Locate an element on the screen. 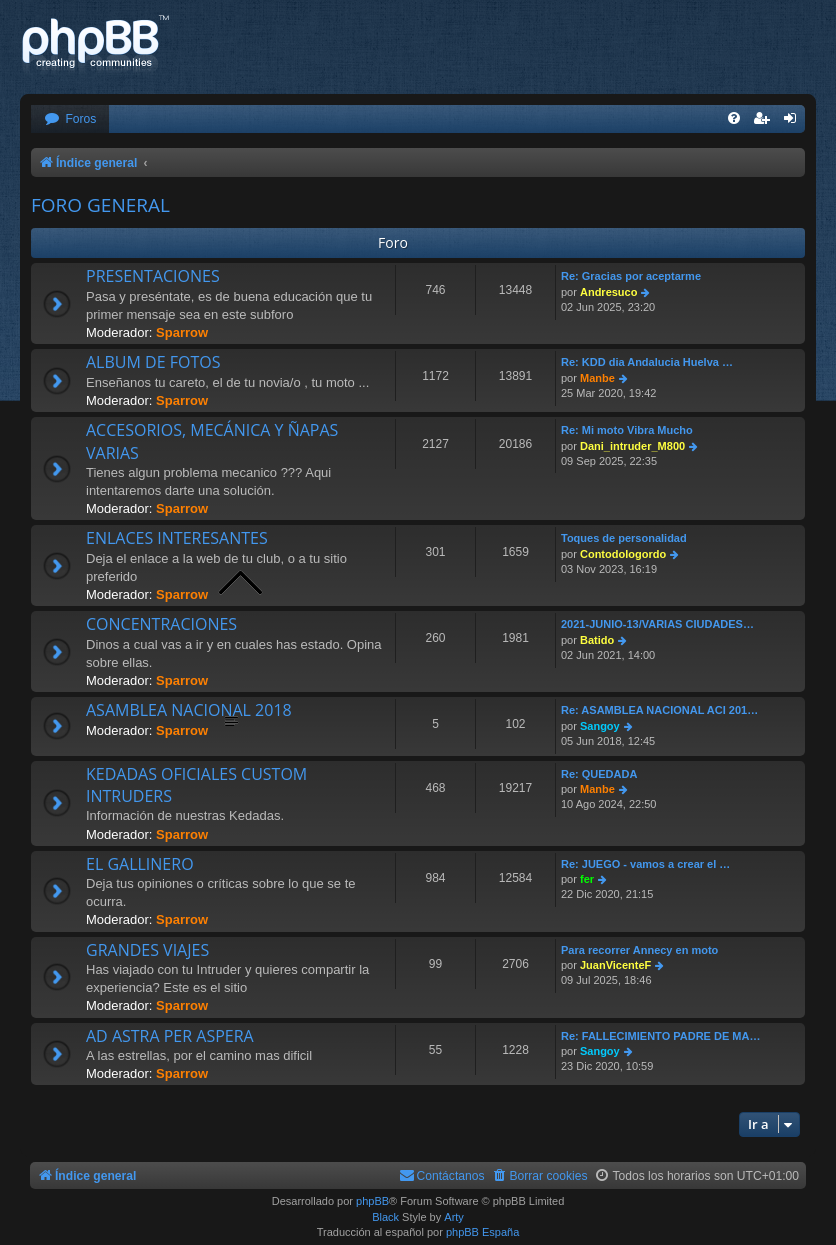 The image size is (836, 1245). align text to the left is located at coordinates (231, 721).